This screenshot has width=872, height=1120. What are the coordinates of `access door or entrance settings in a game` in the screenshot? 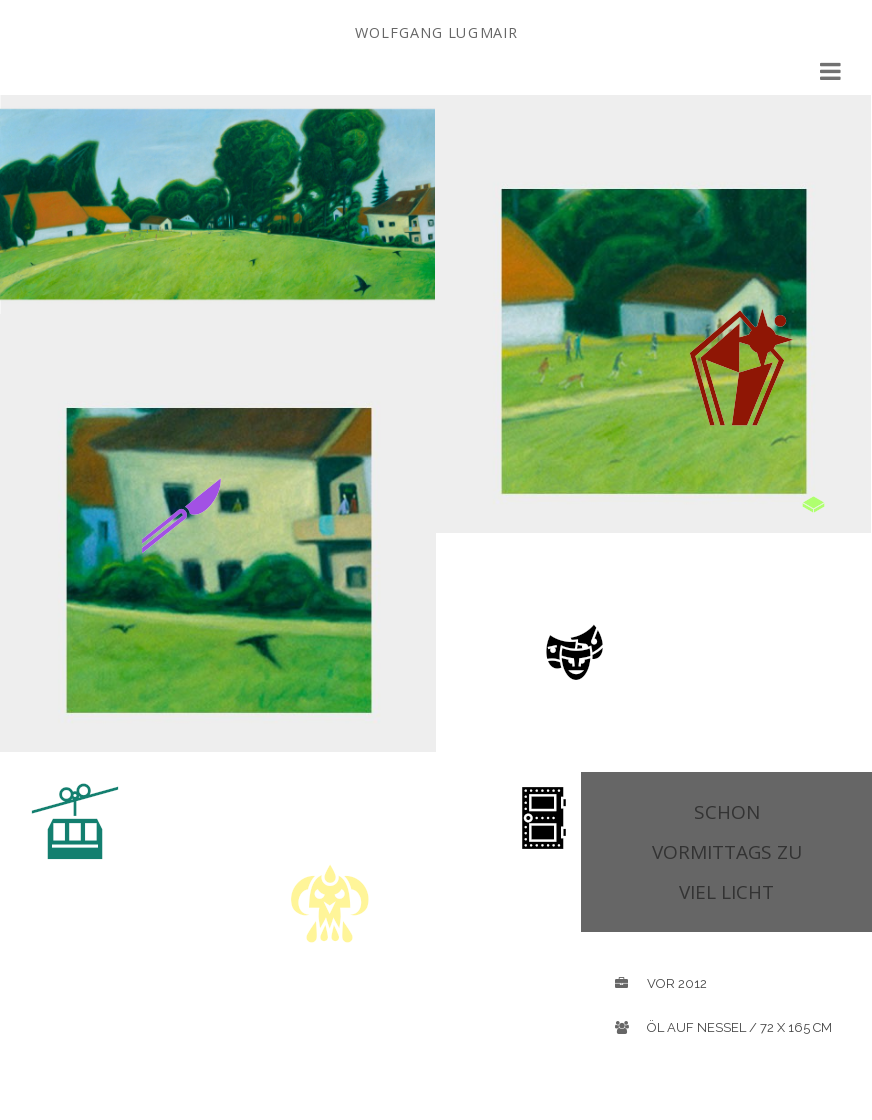 It's located at (544, 818).